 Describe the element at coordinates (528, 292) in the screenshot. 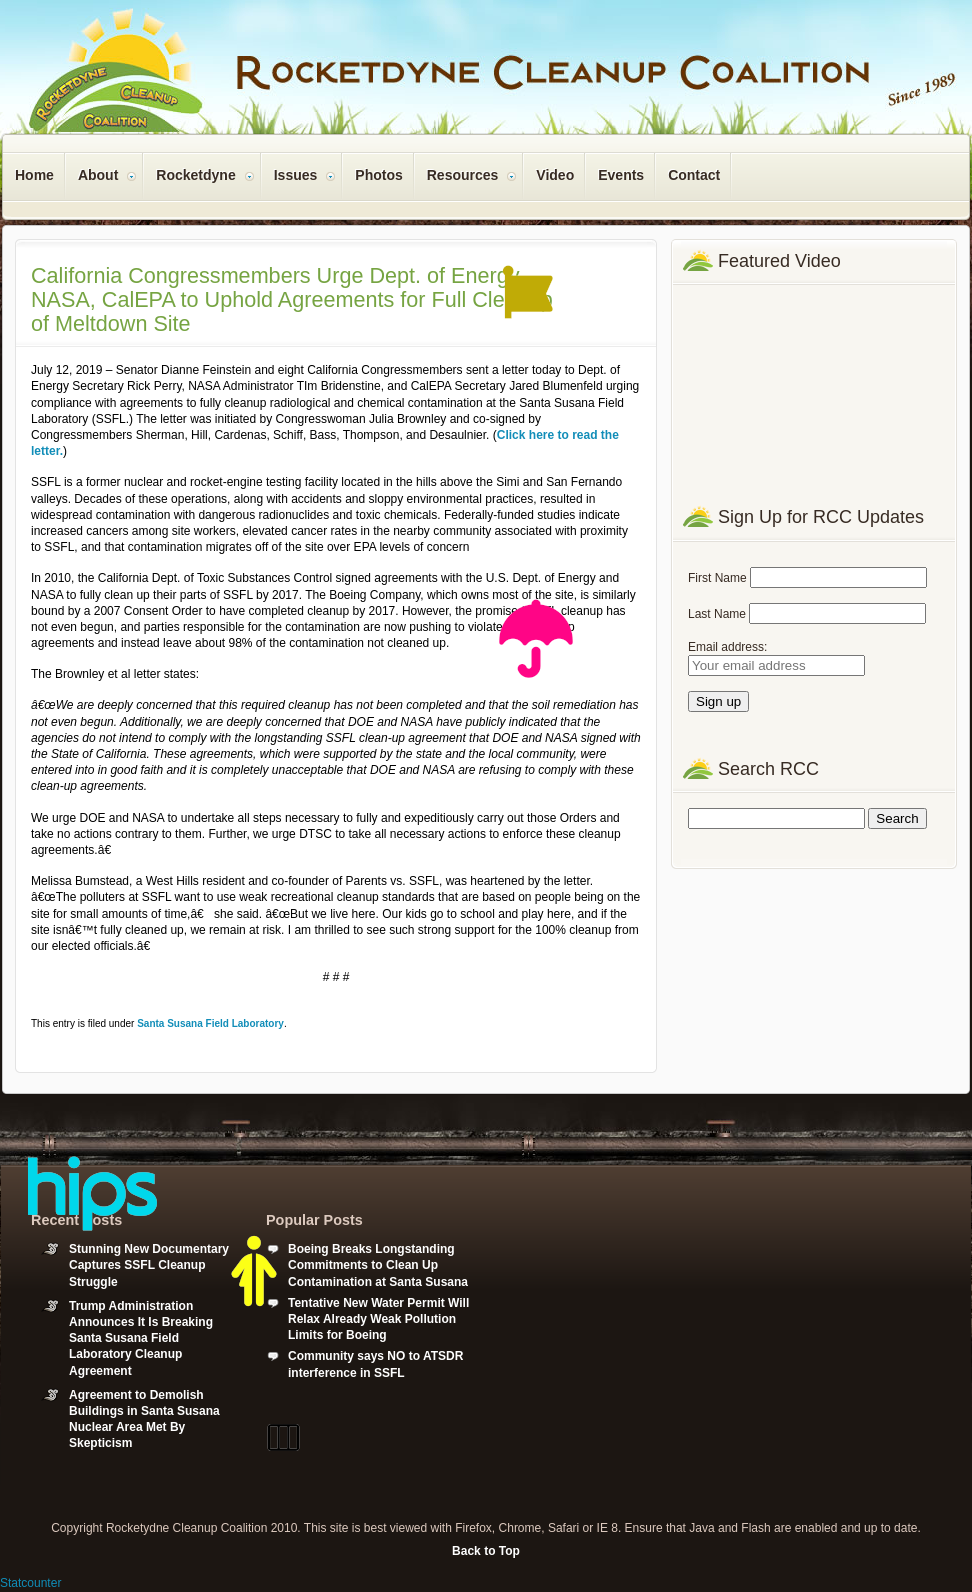

I see `flag or mark an item for review` at that location.